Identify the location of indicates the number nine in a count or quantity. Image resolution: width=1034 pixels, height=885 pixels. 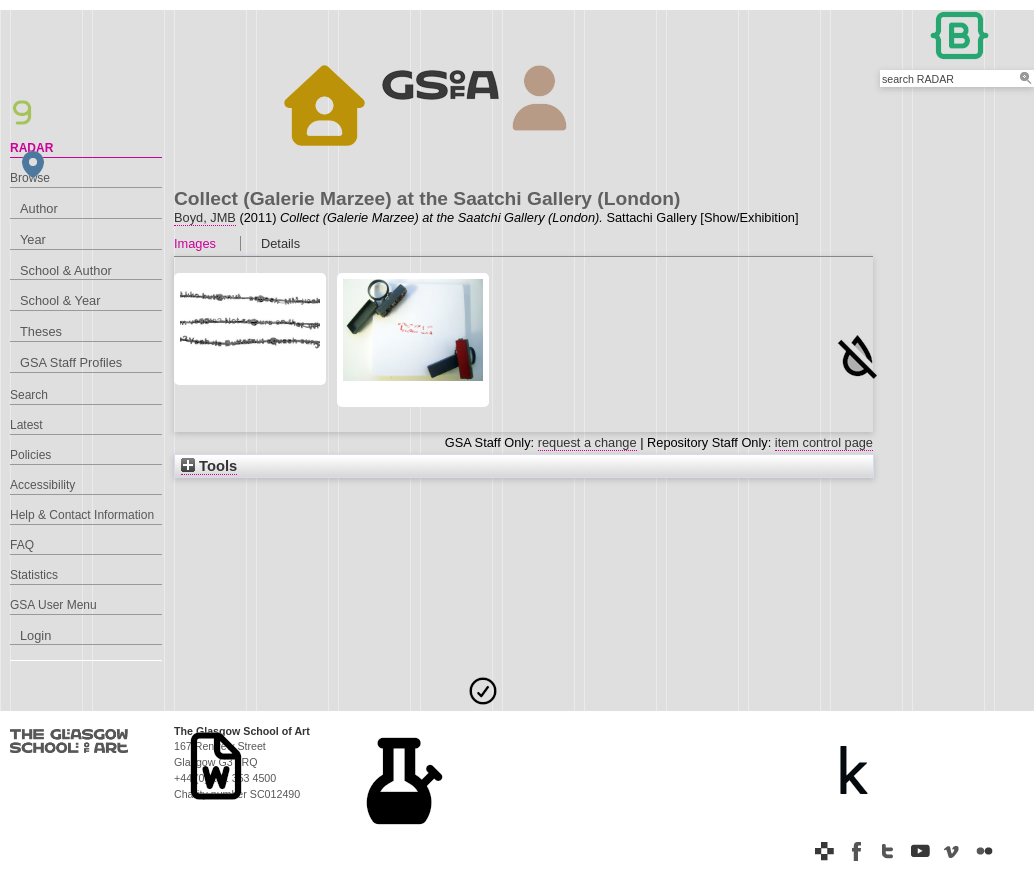
(22, 112).